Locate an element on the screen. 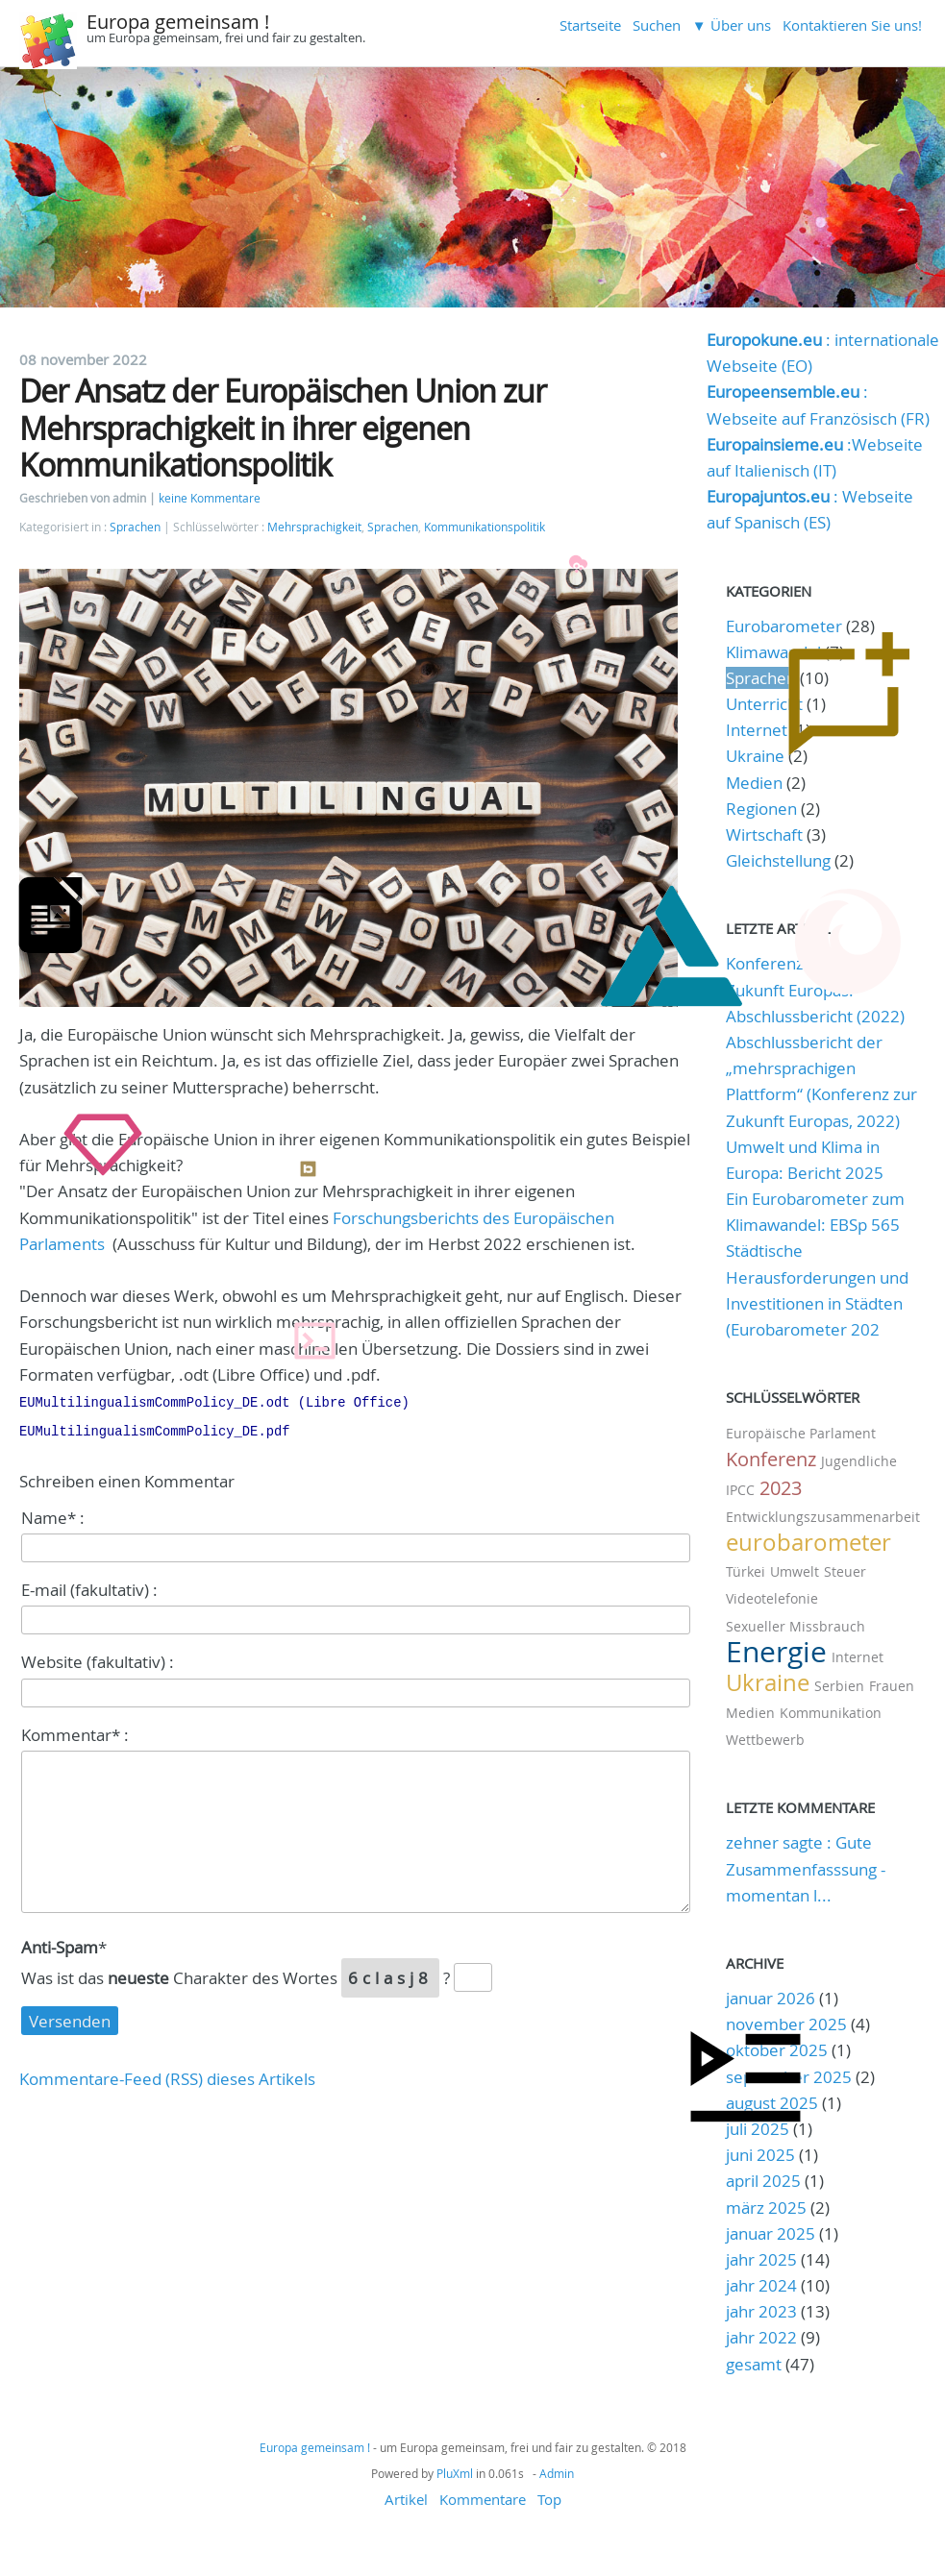 The height and width of the screenshot is (2576, 945). open Firefox browser is located at coordinates (848, 942).